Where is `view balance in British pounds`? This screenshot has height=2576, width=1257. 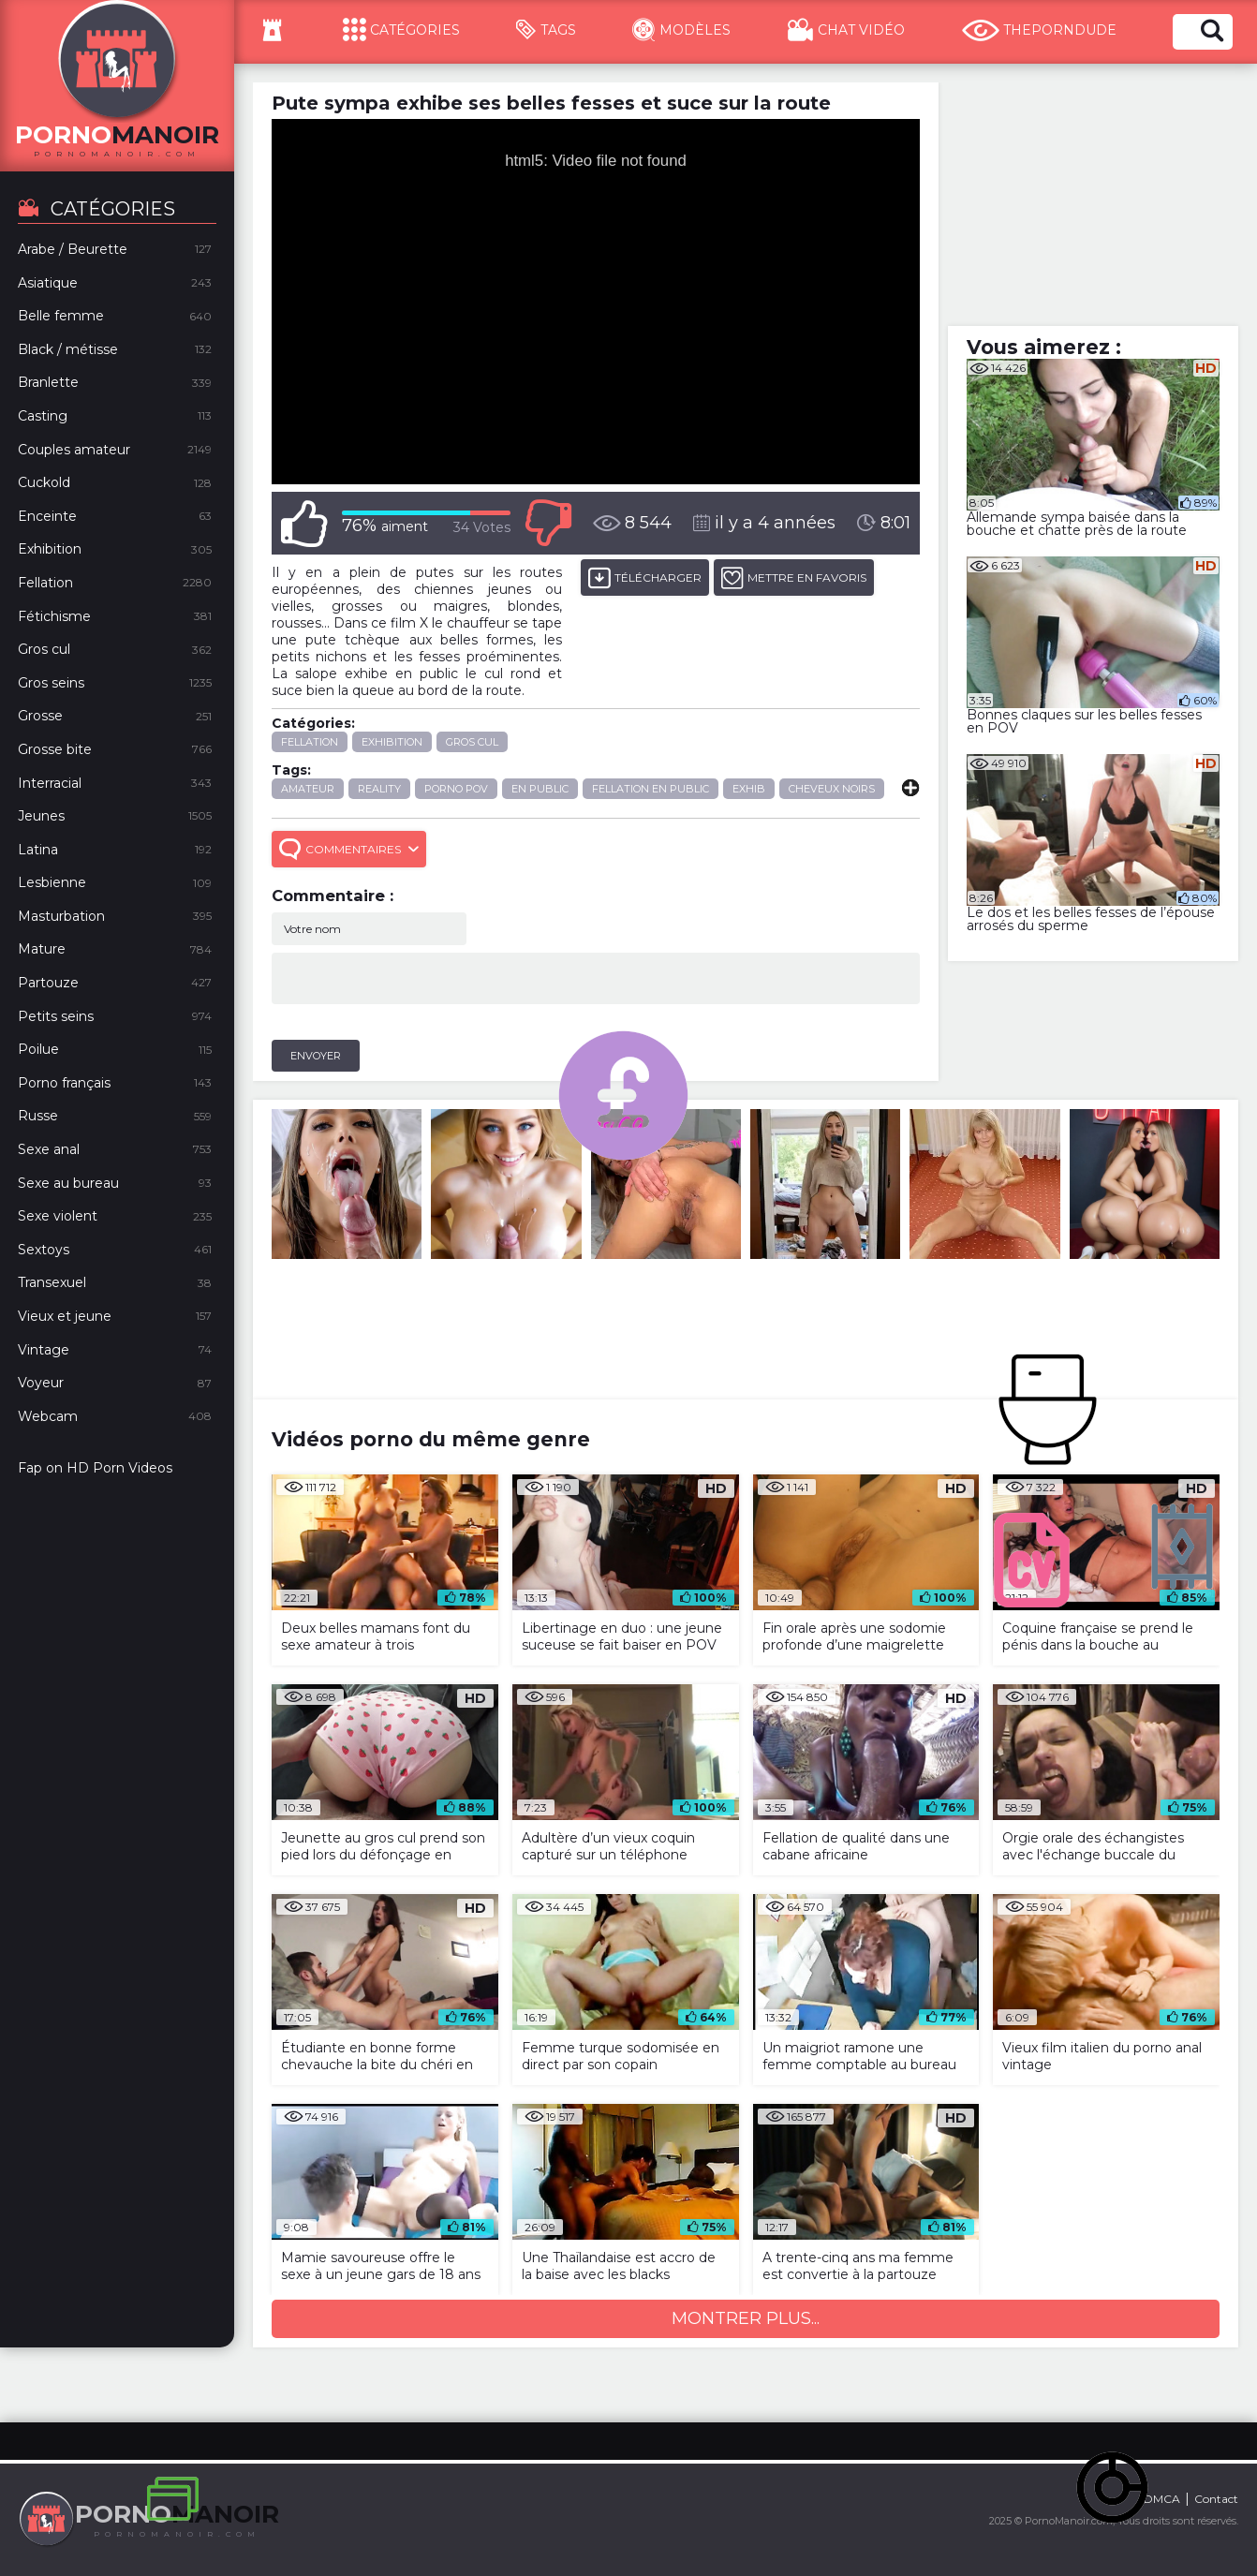 view balance in British pounds is located at coordinates (623, 1095).